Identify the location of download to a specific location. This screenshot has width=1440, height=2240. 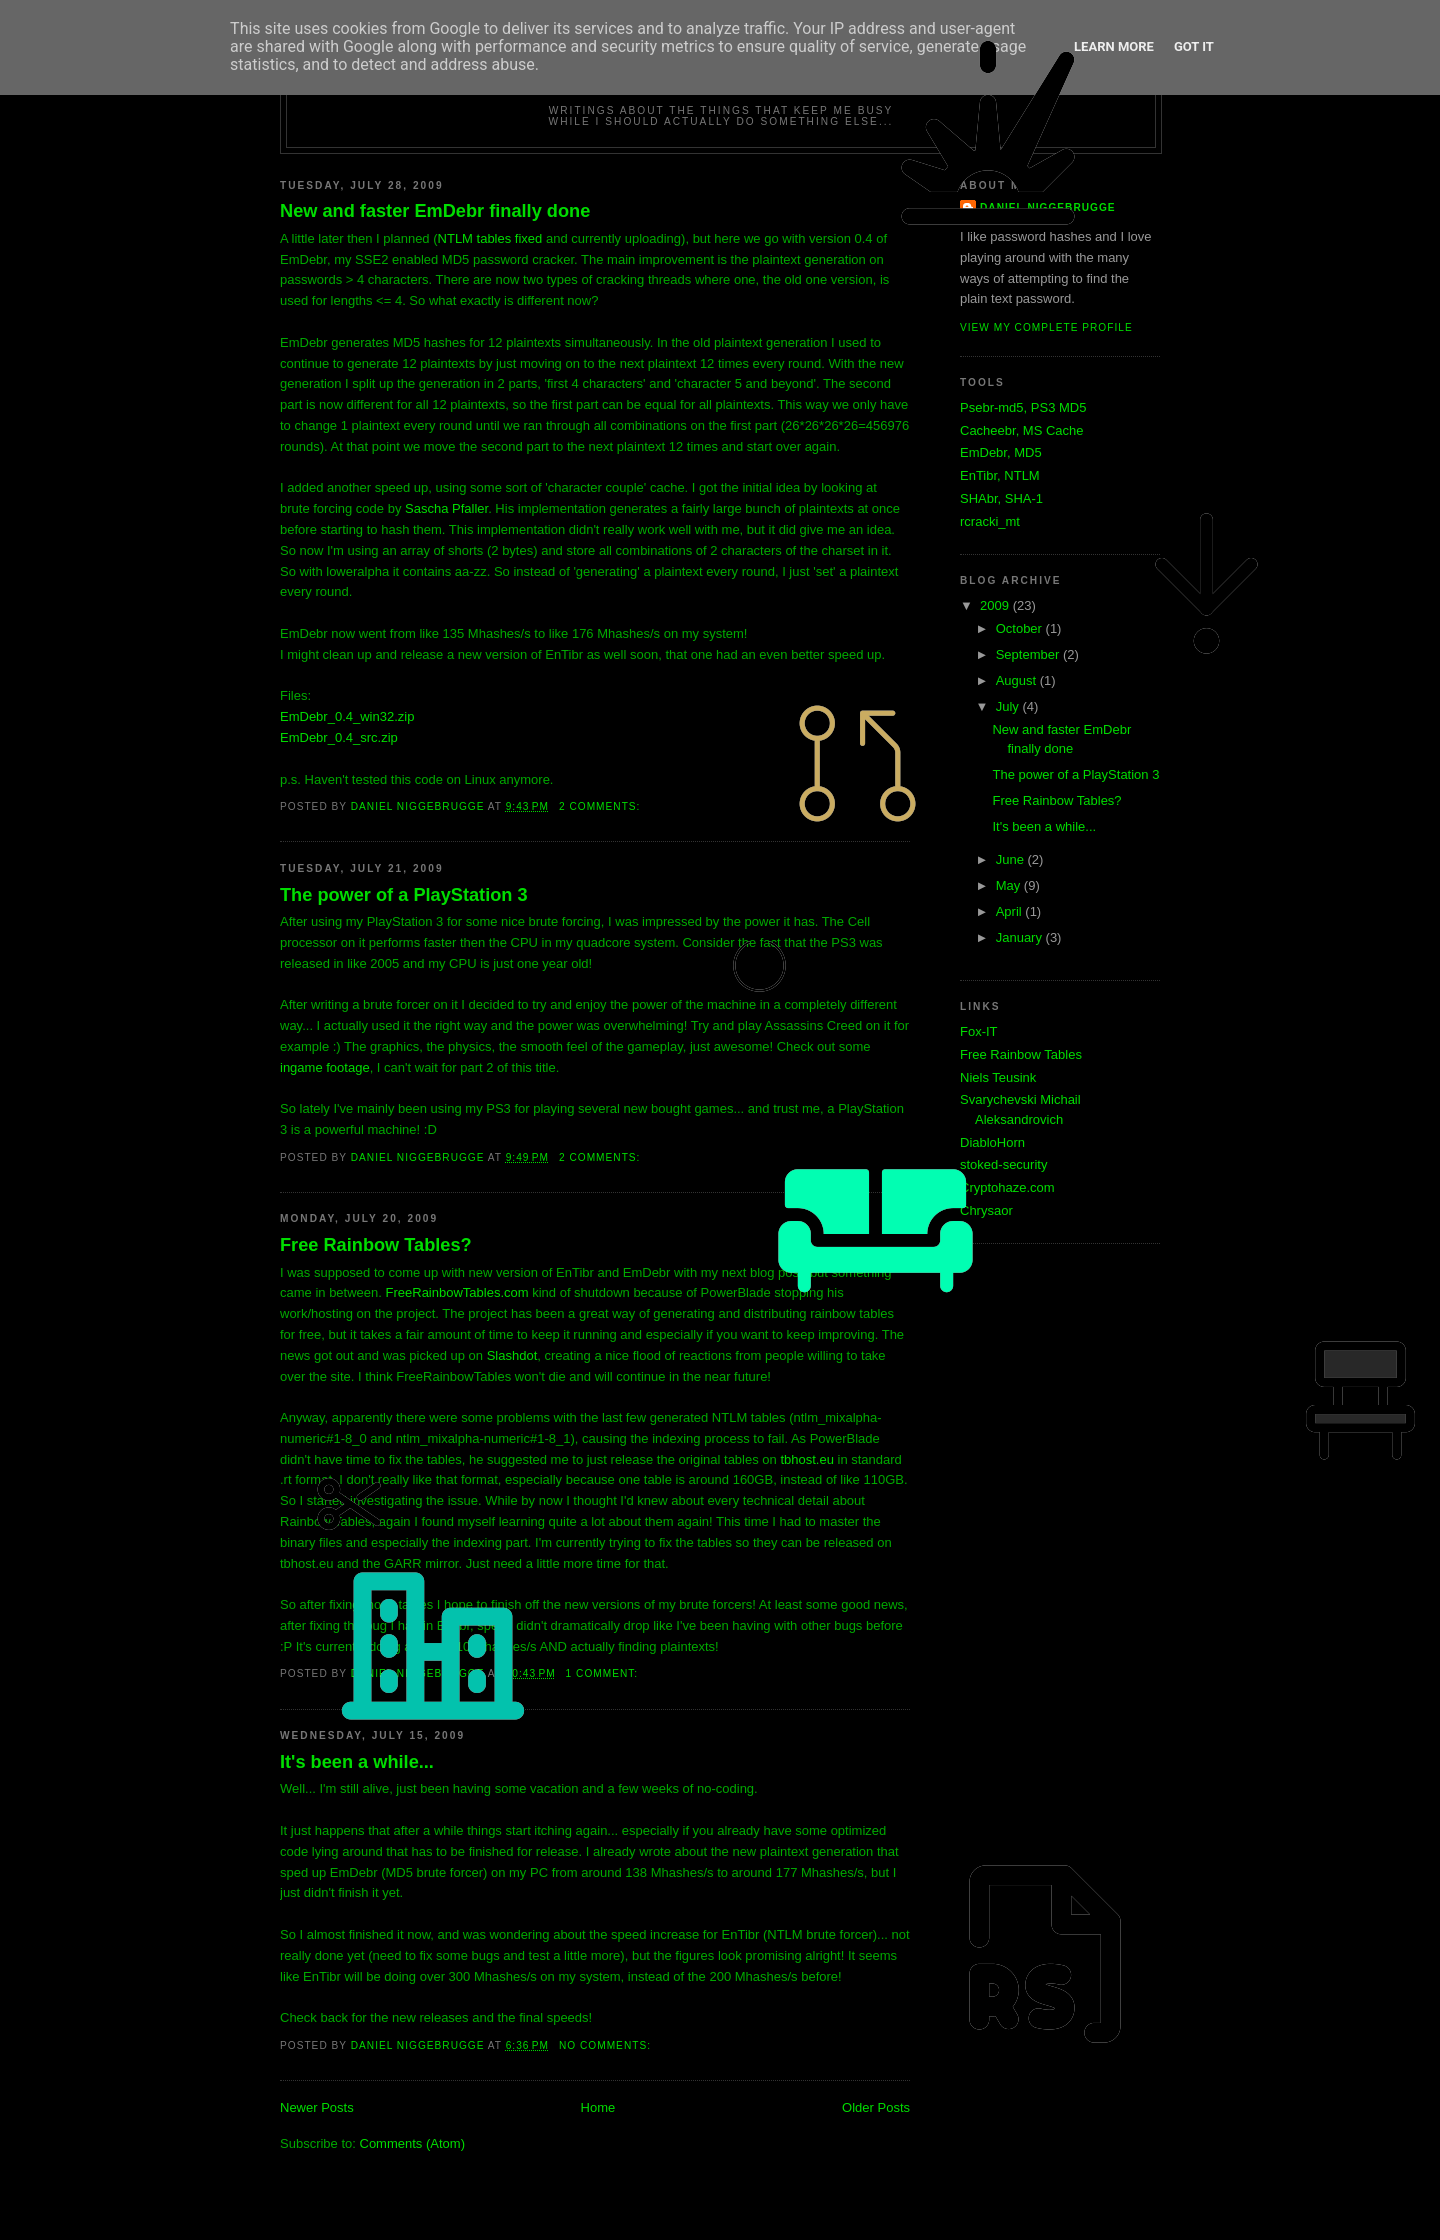
(1206, 583).